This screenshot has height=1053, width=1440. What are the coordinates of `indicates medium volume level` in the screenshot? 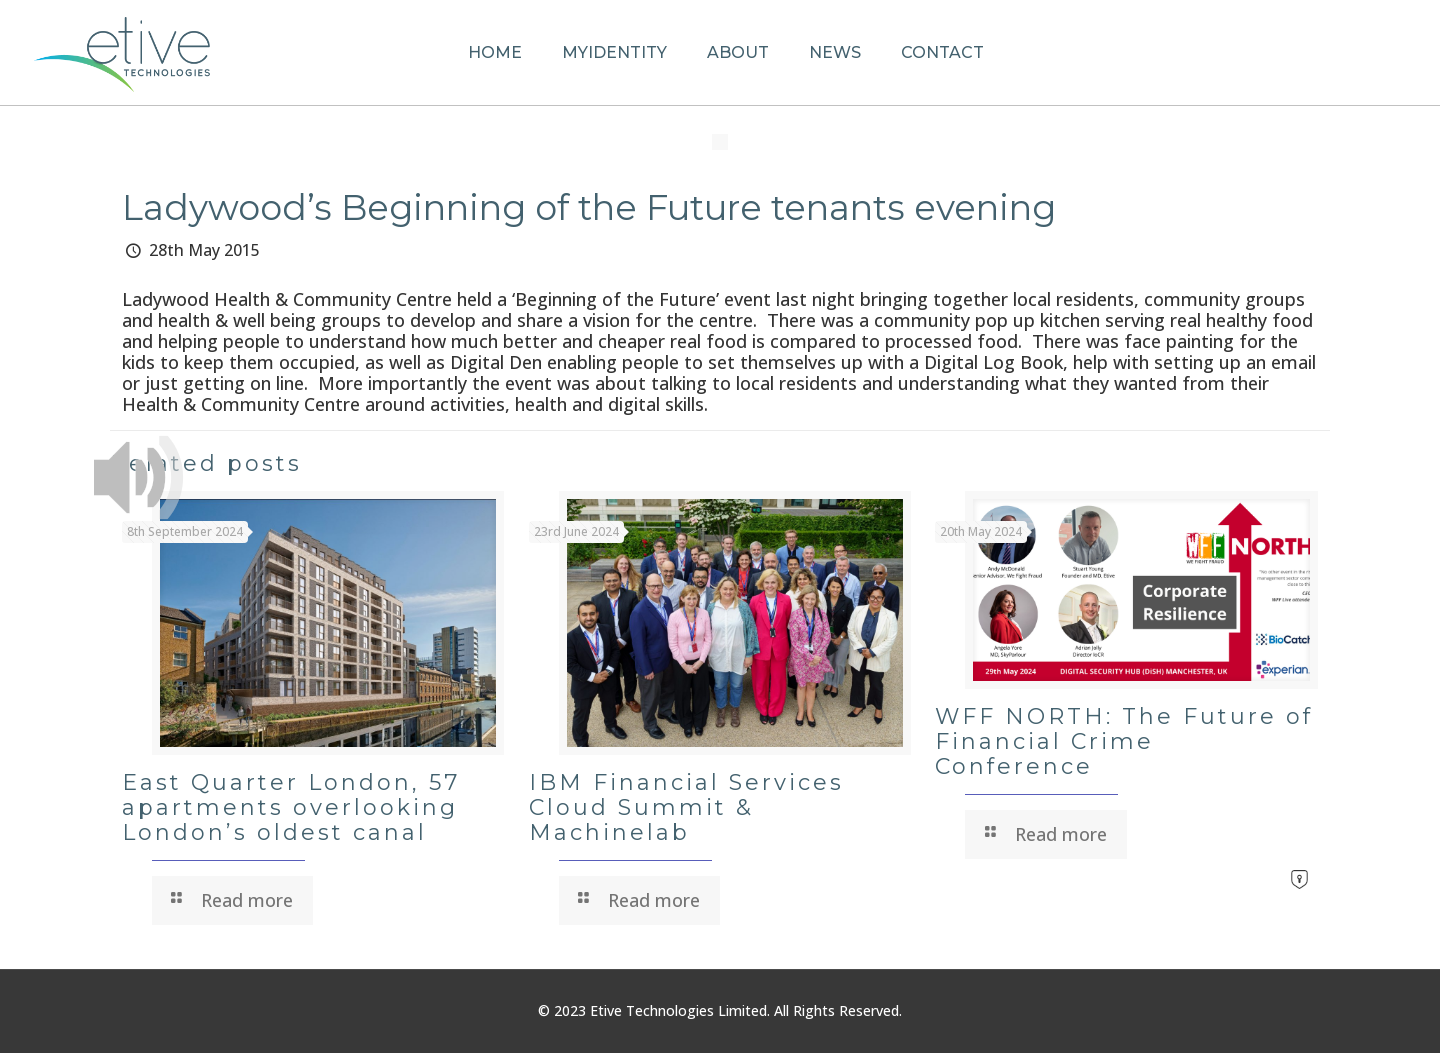 It's located at (141, 477).